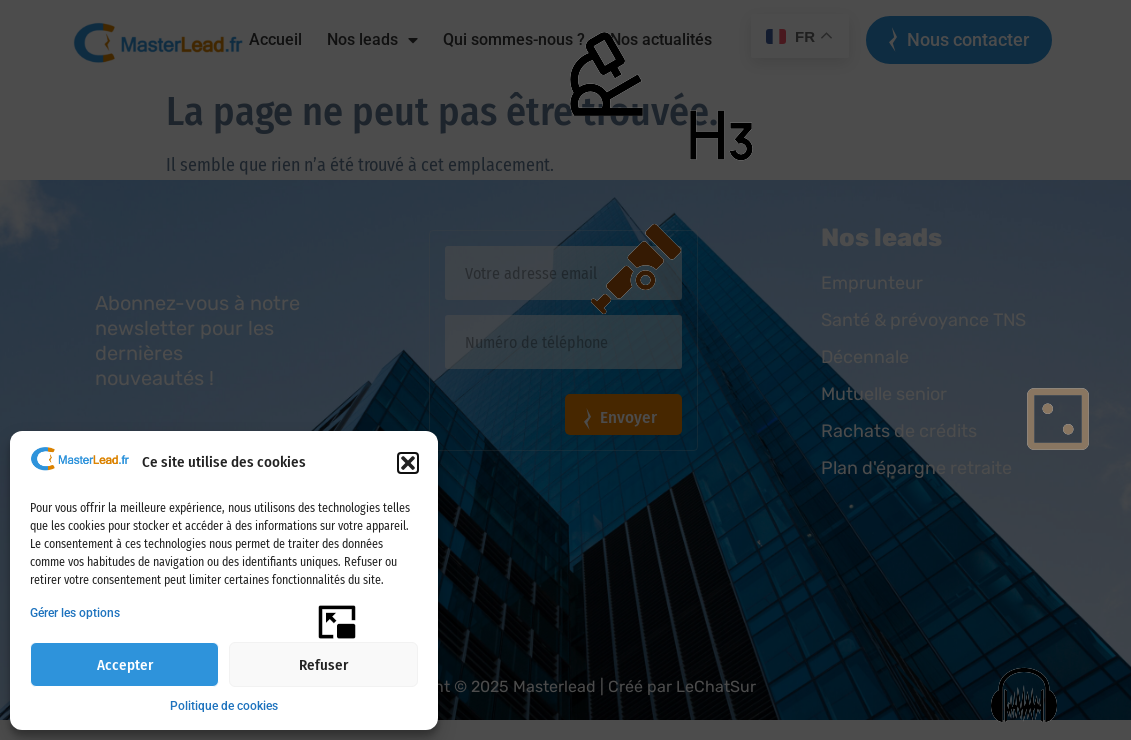  What do you see at coordinates (1058, 419) in the screenshot?
I see `roll the dice or randomize` at bounding box center [1058, 419].